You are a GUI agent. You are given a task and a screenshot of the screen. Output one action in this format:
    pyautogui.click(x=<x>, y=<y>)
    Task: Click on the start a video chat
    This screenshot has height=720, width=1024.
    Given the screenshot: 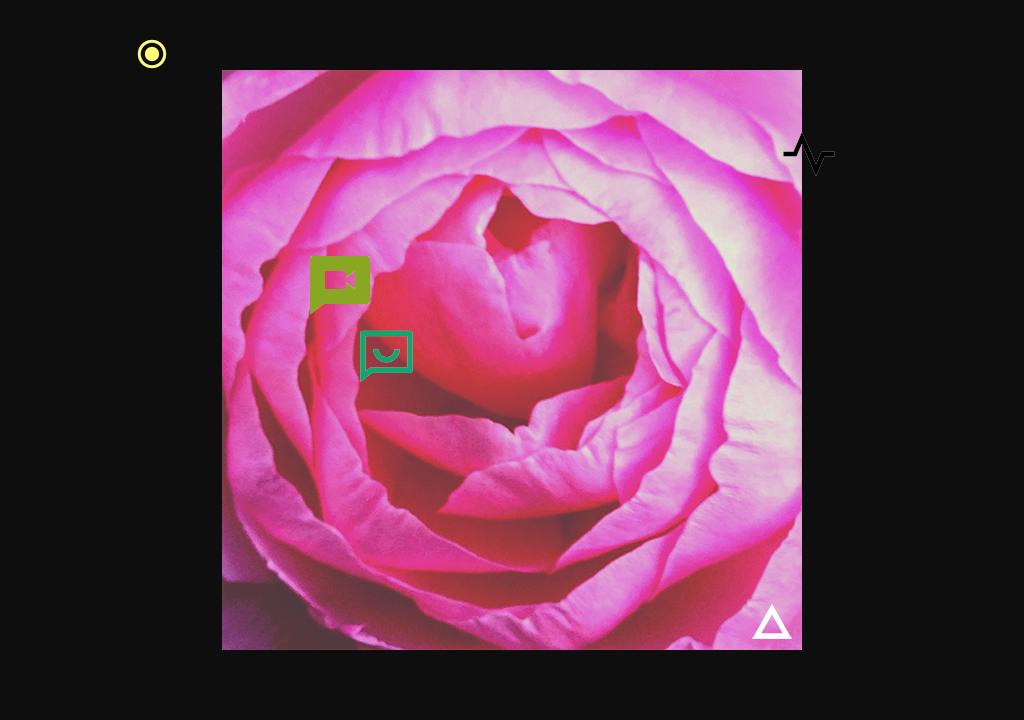 What is the action you would take?
    pyautogui.click(x=340, y=283)
    